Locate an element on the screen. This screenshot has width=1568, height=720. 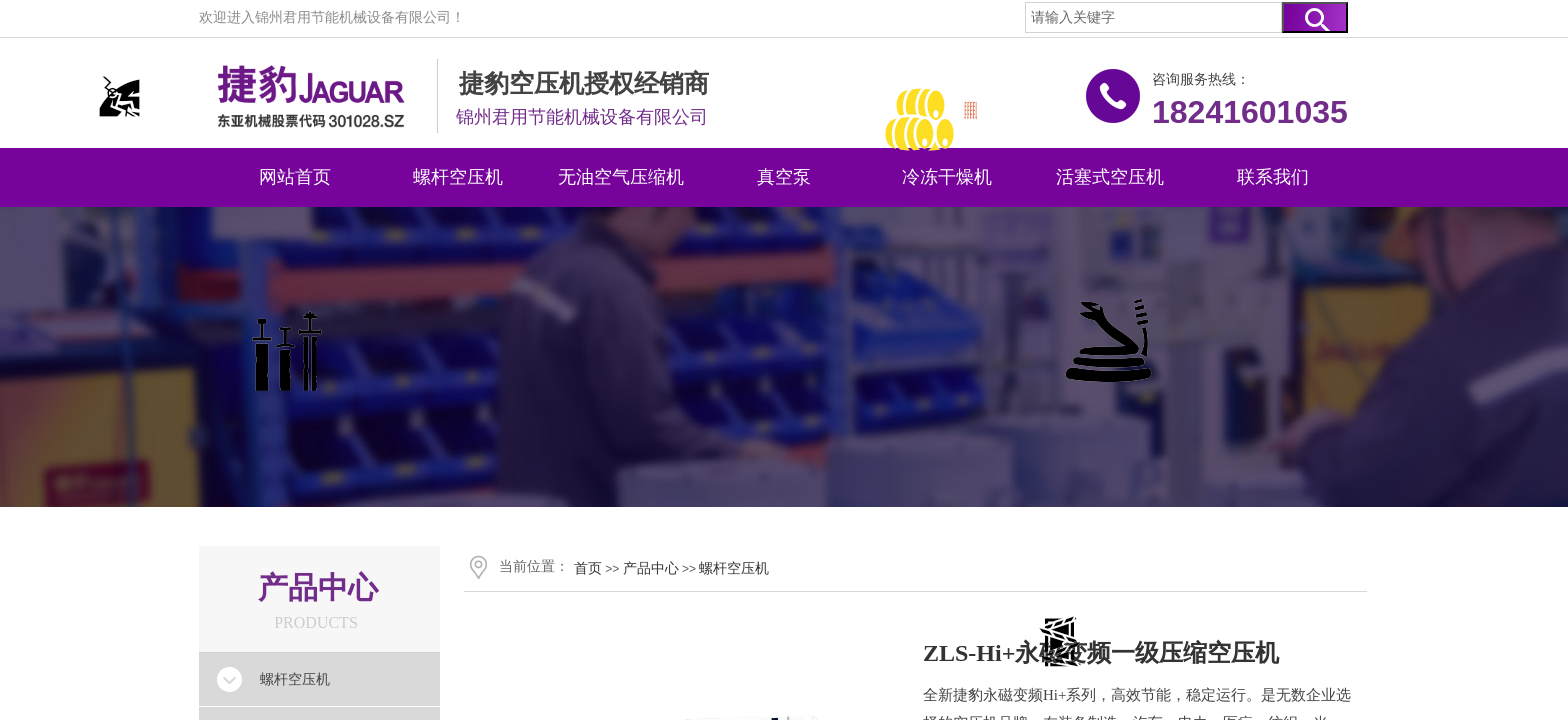
view the Sverd i Fjell monument landmark is located at coordinates (287, 350).